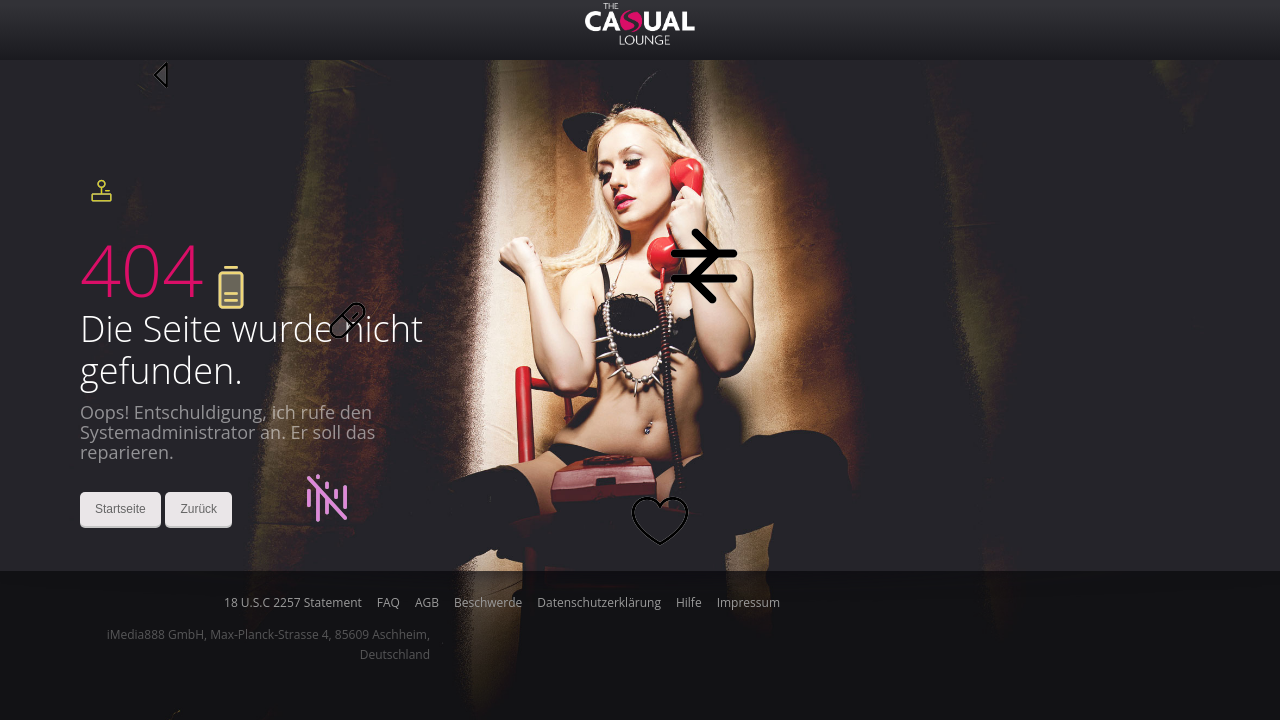  What do you see at coordinates (231, 288) in the screenshot?
I see `indicates medium battery level` at bounding box center [231, 288].